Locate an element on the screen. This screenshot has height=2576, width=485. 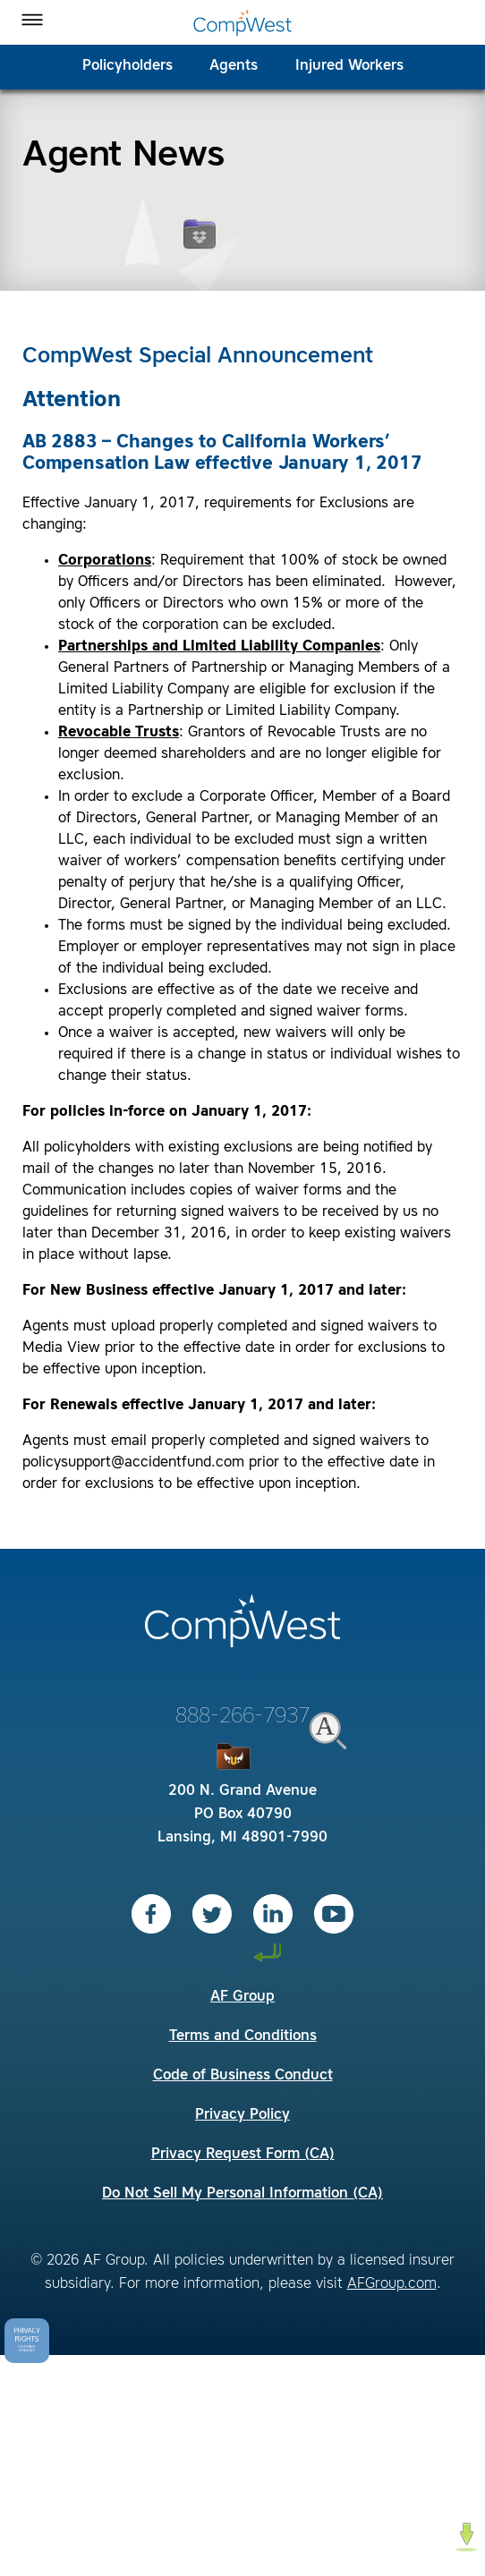
search for text or content is located at coordinates (328, 1730).